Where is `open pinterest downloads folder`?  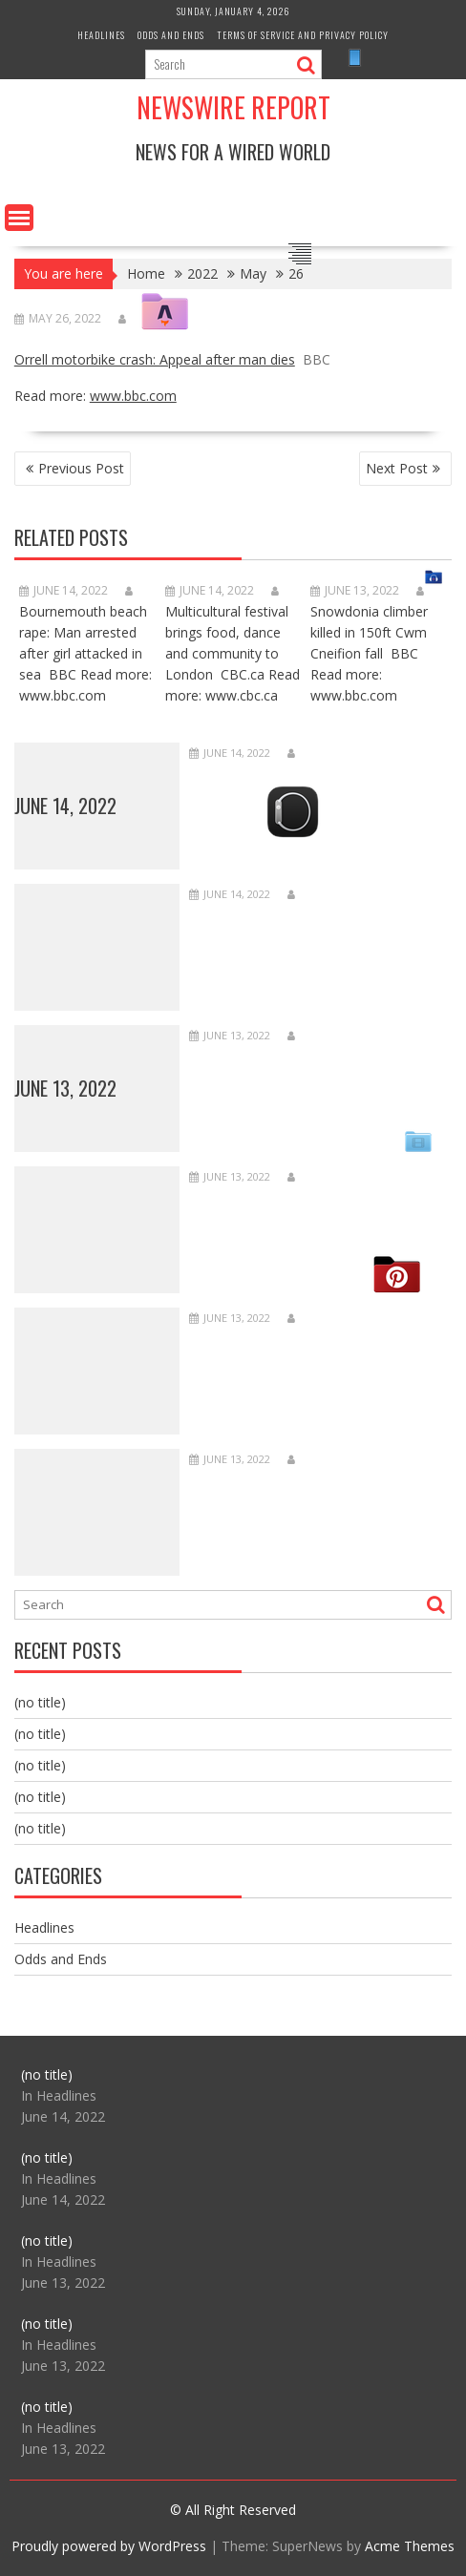
open pinterest downloads folder is located at coordinates (396, 1275).